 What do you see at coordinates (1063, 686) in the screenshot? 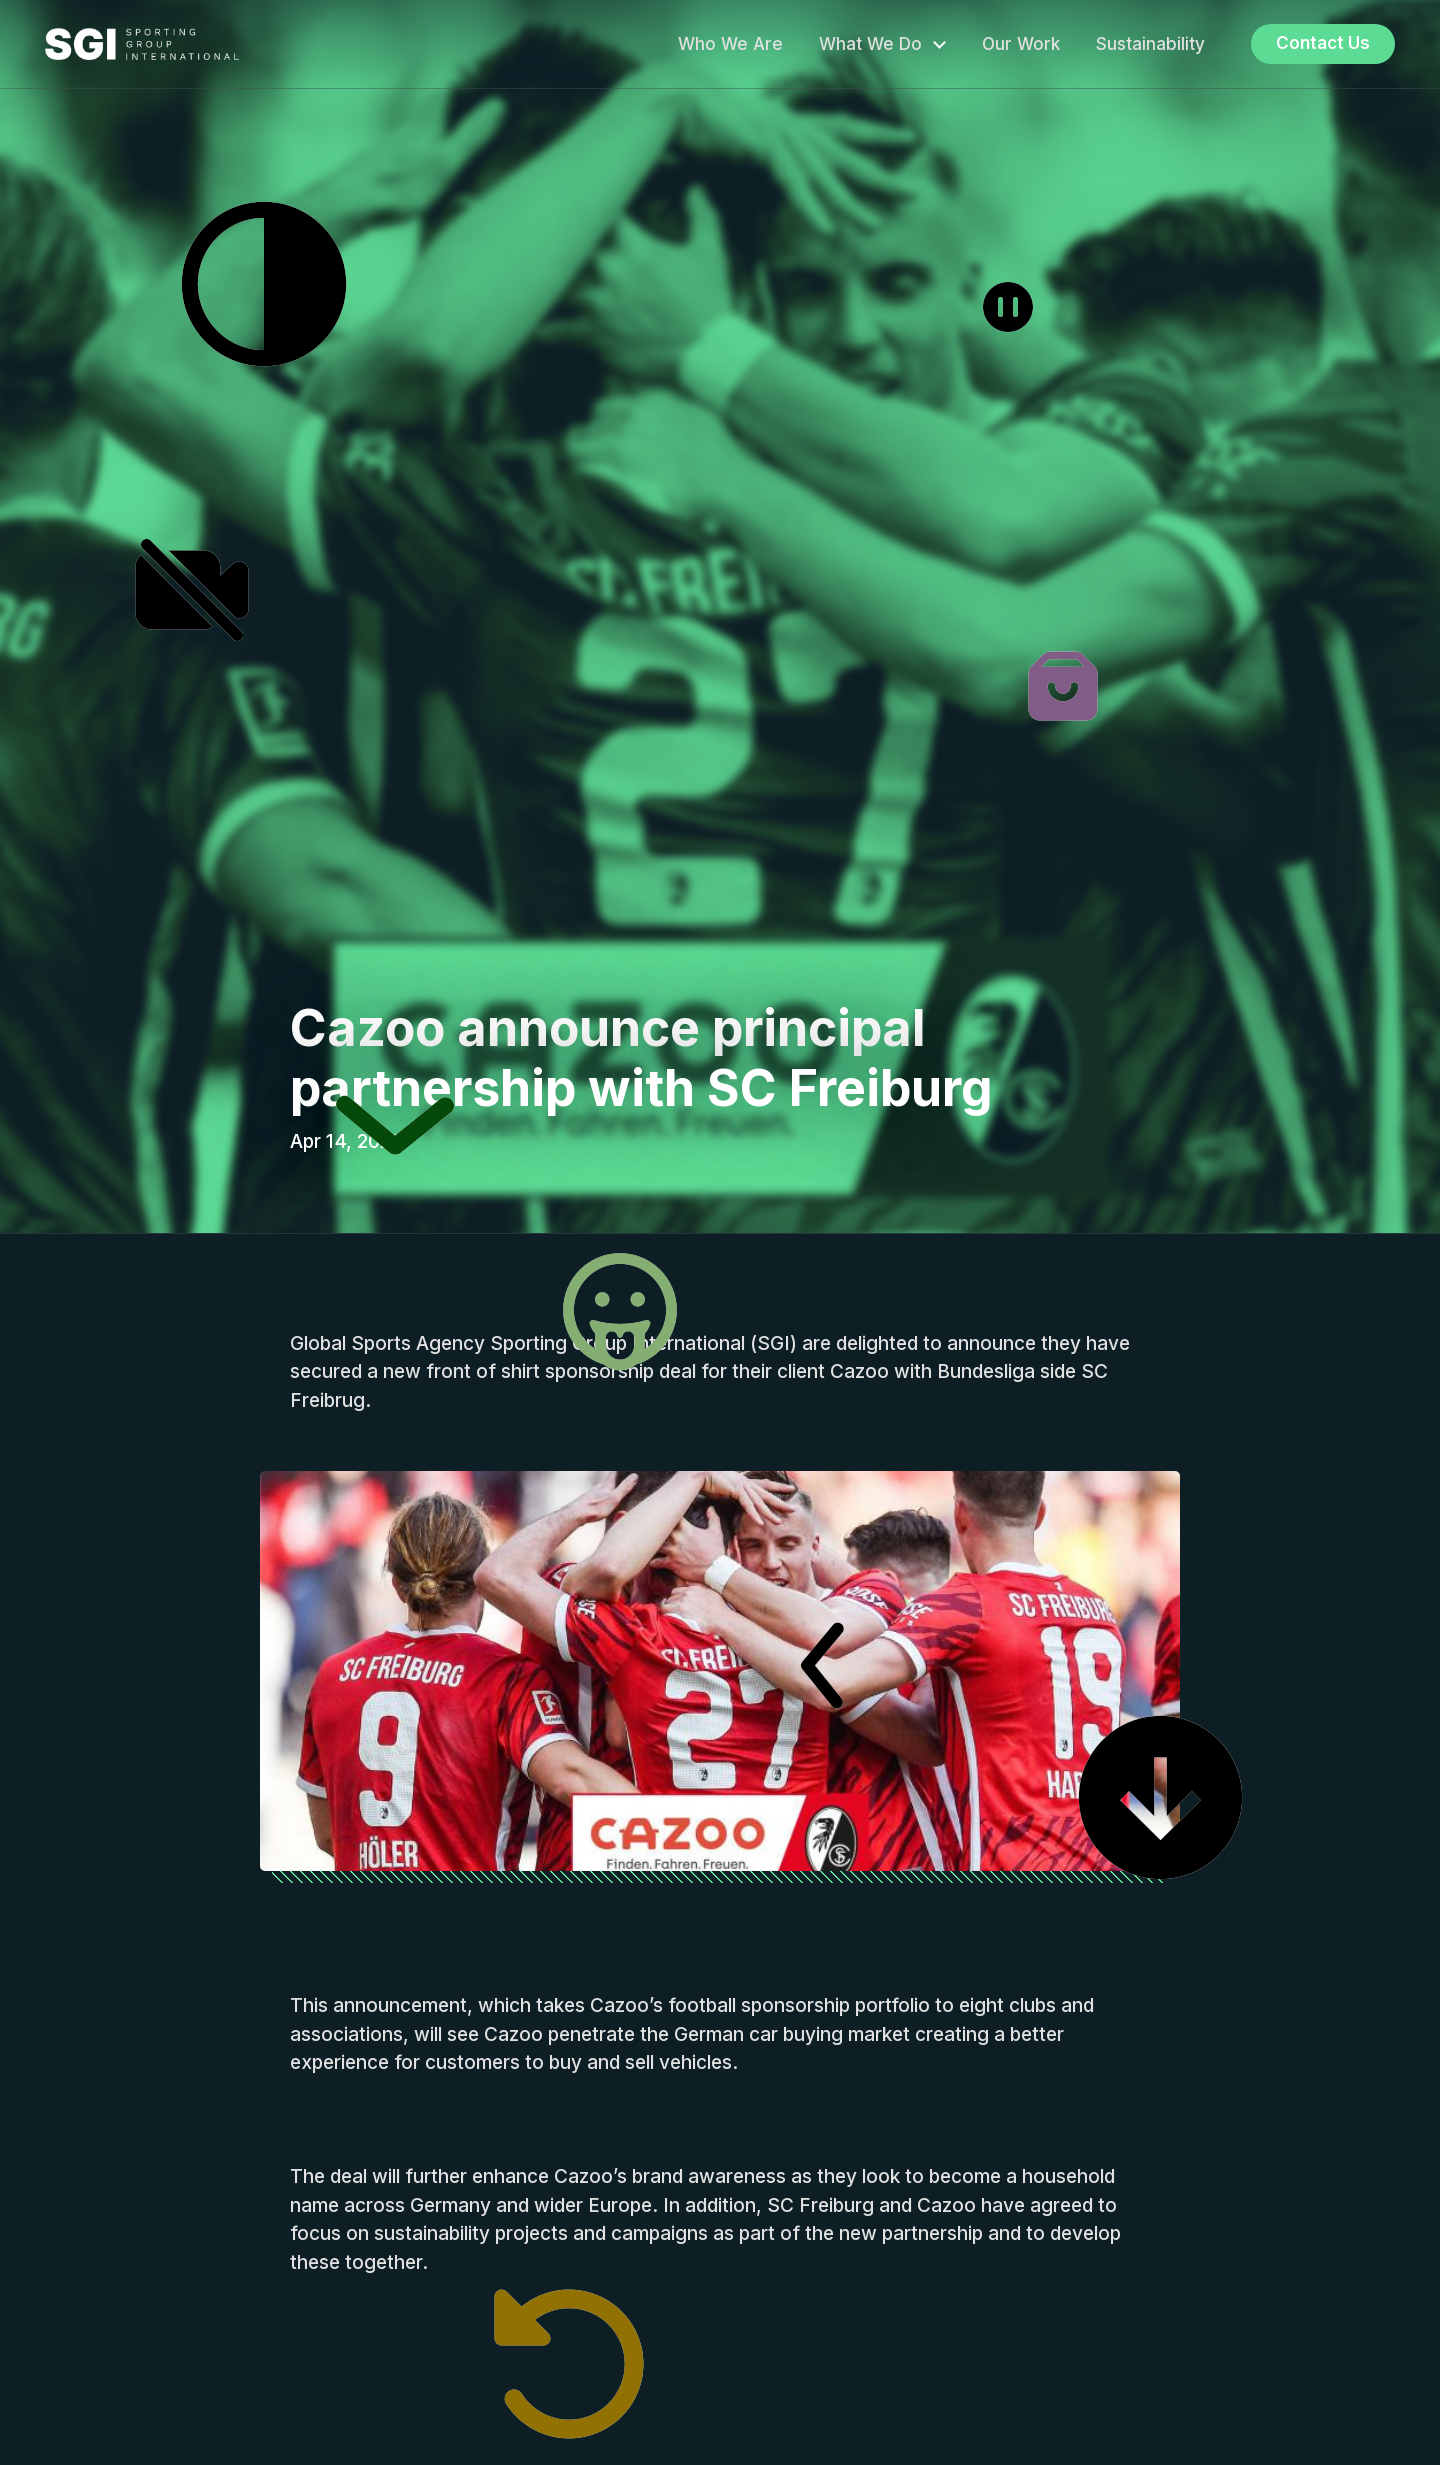
I see `view your shopping bag` at bounding box center [1063, 686].